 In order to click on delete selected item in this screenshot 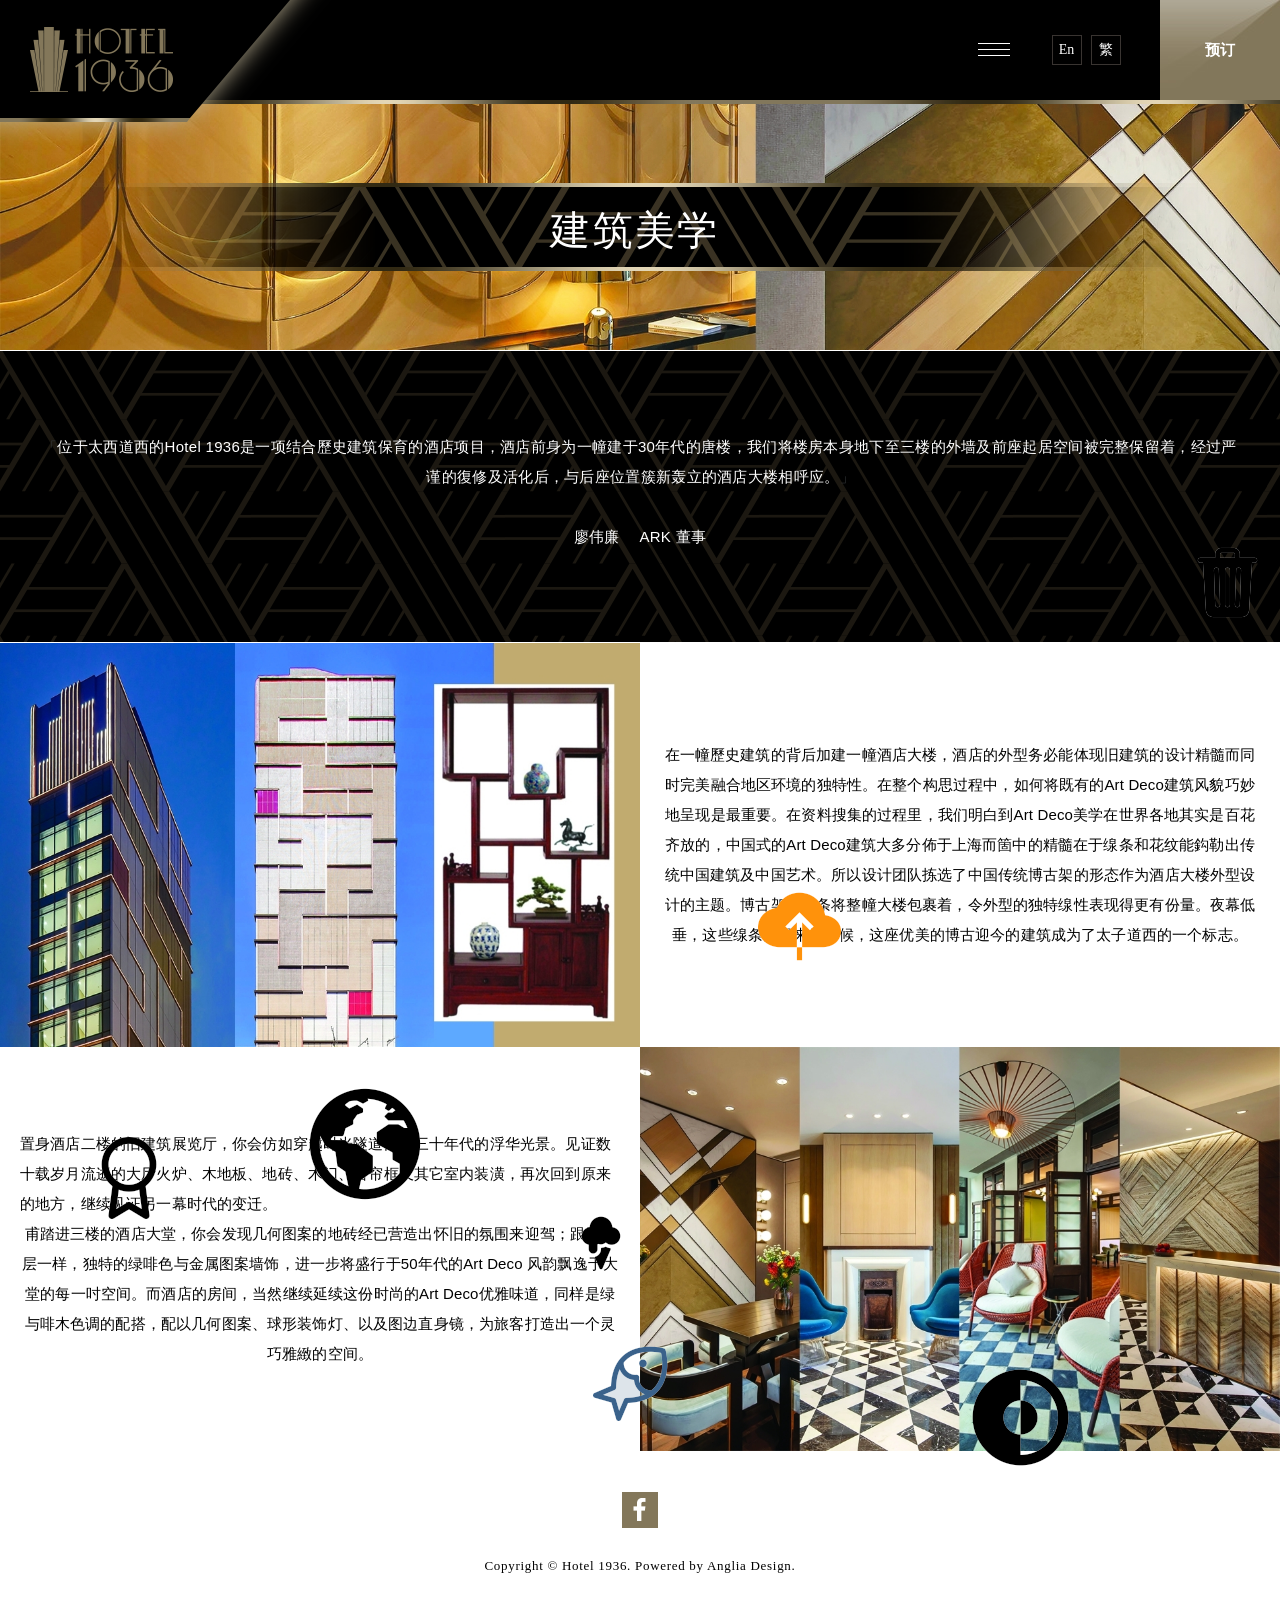, I will do `click(1227, 582)`.